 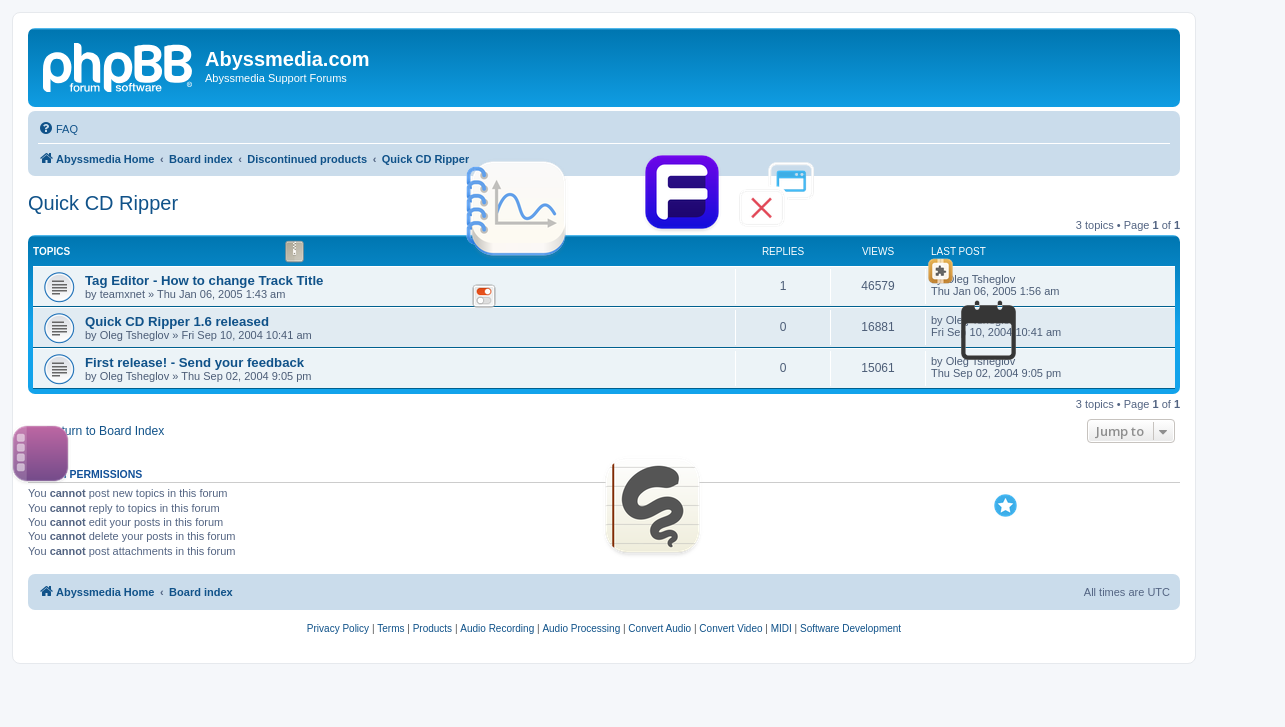 I want to click on disconnect or shut down external display, so click(x=776, y=194).